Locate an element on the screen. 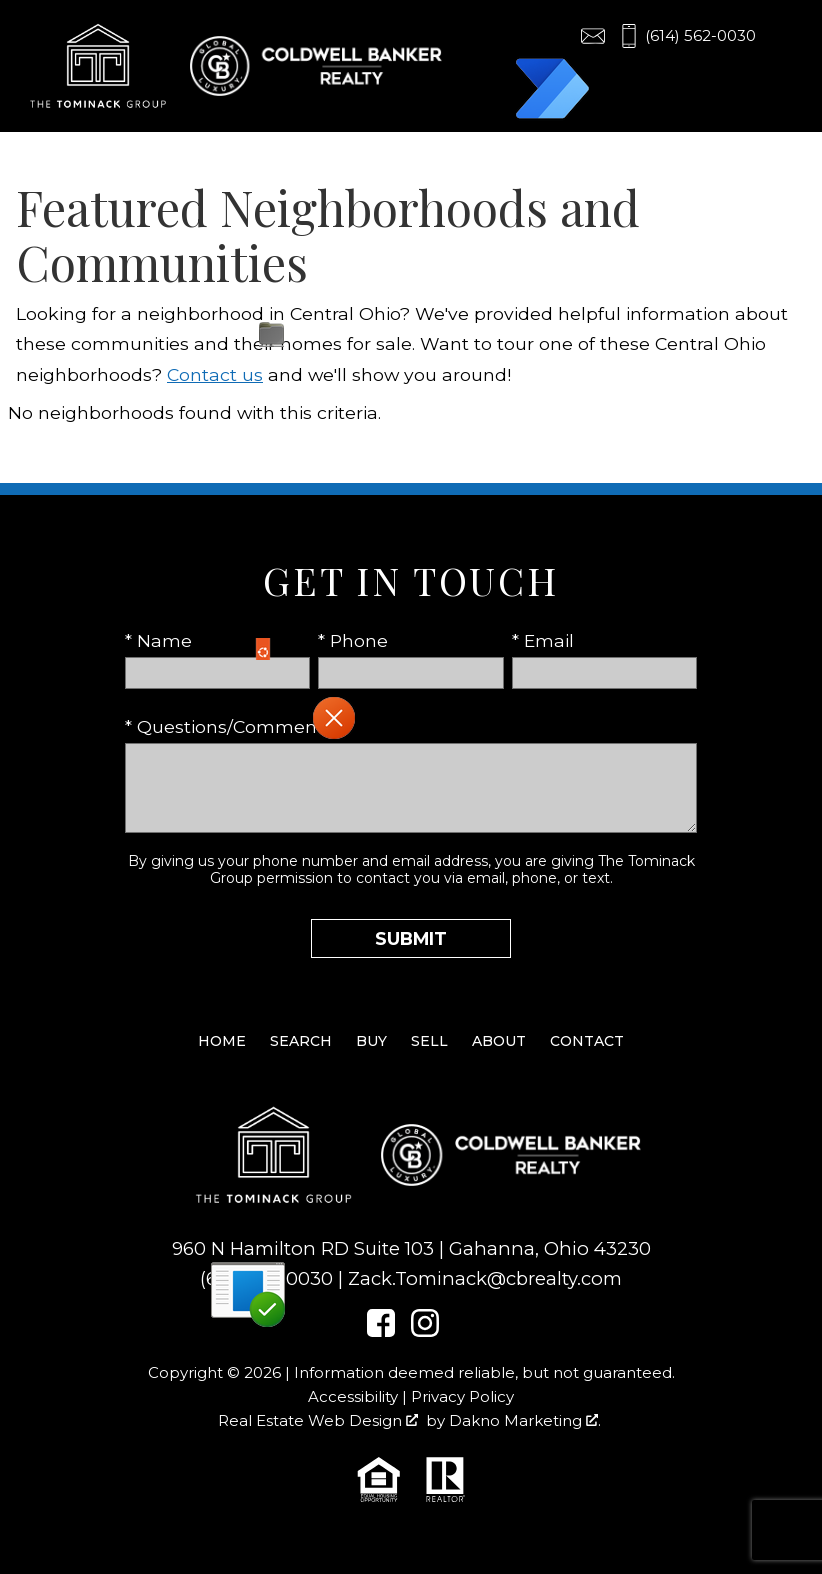 The width and height of the screenshot is (822, 1574). program or application verified successfully is located at coordinates (248, 1290).